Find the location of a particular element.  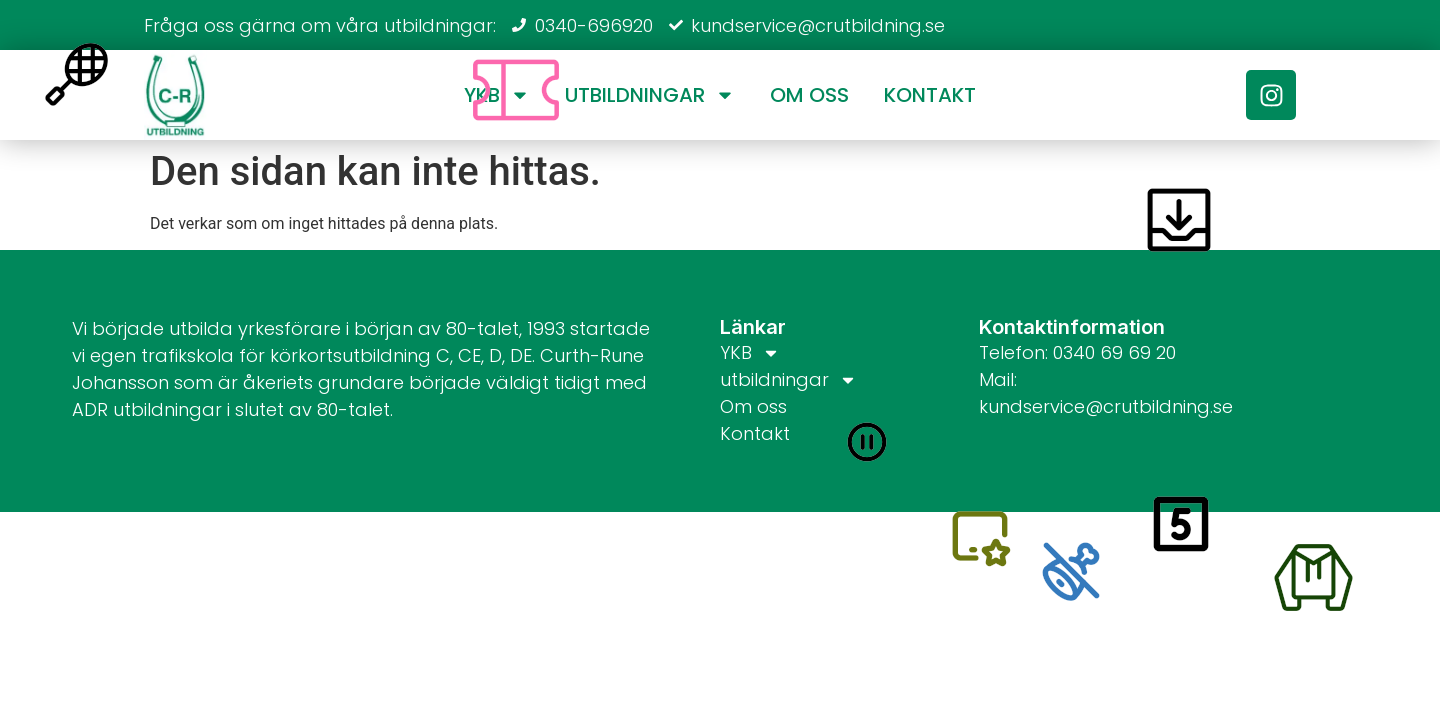

pause media playback is located at coordinates (867, 442).